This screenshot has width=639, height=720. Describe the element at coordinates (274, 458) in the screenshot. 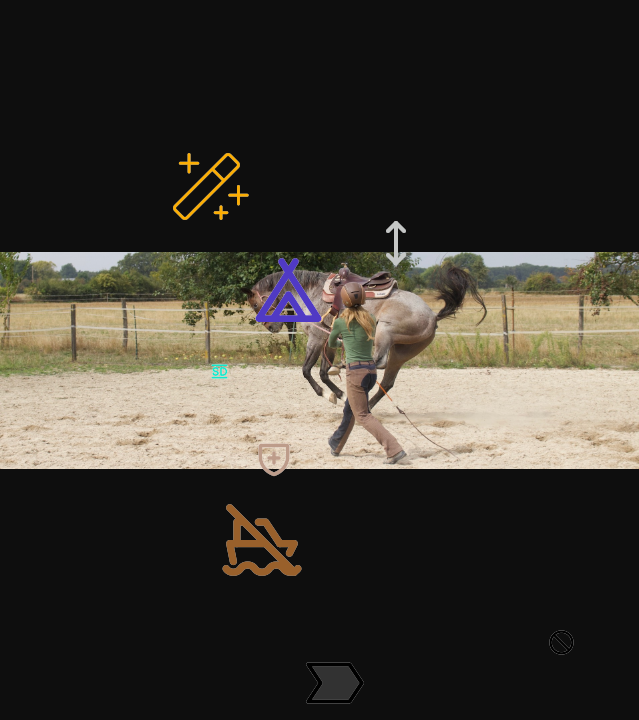

I see `add new security protection` at that location.